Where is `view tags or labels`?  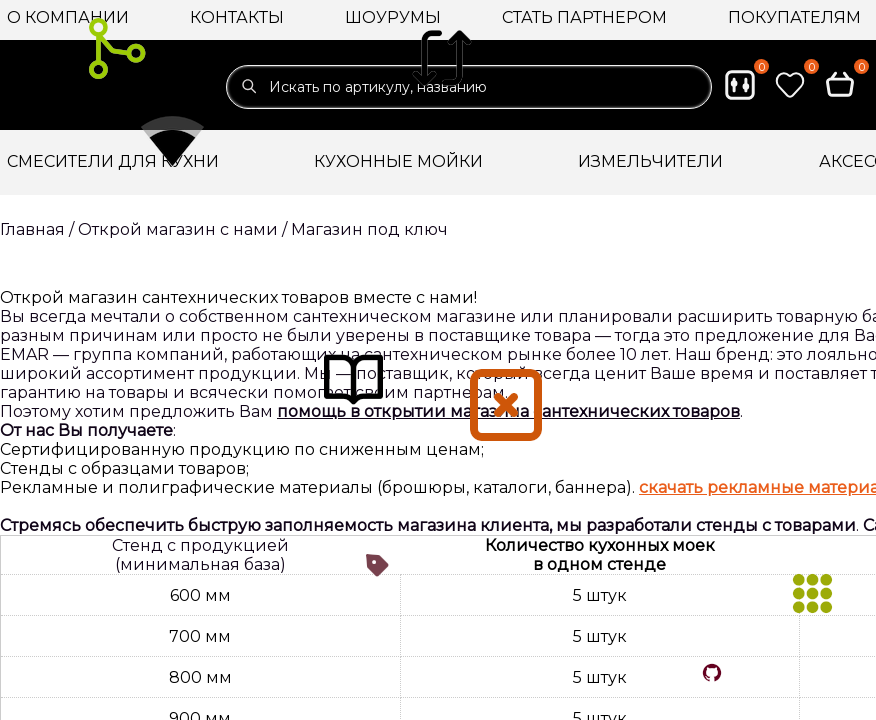 view tags or labels is located at coordinates (376, 564).